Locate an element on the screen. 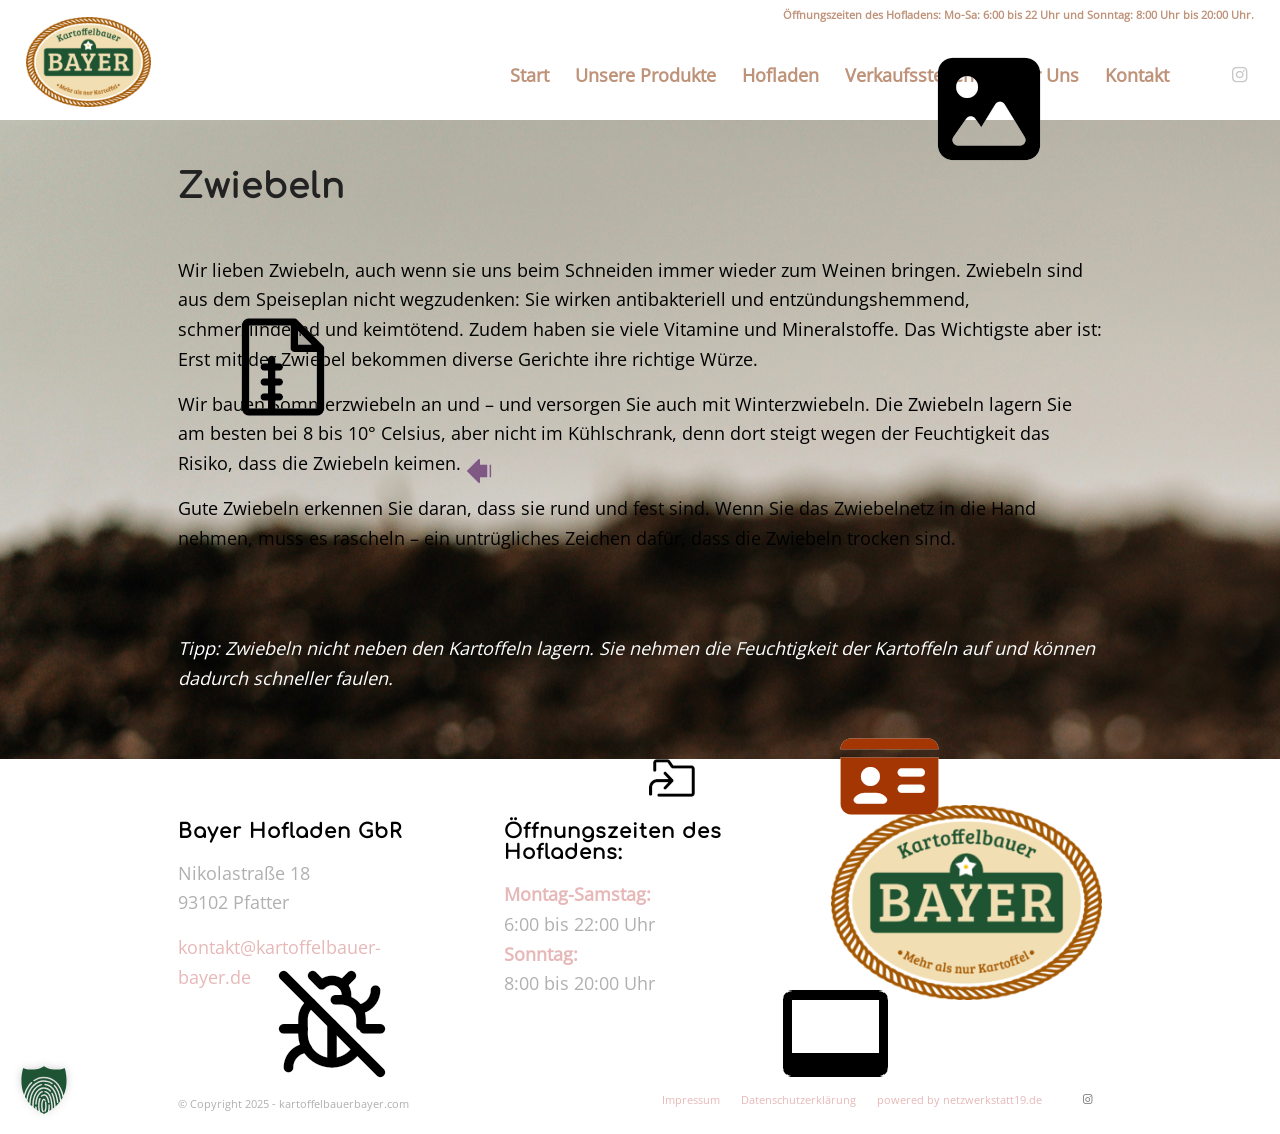 Image resolution: width=1280 pixels, height=1134 pixels. video player with caption or subtitle area is located at coordinates (835, 1033).